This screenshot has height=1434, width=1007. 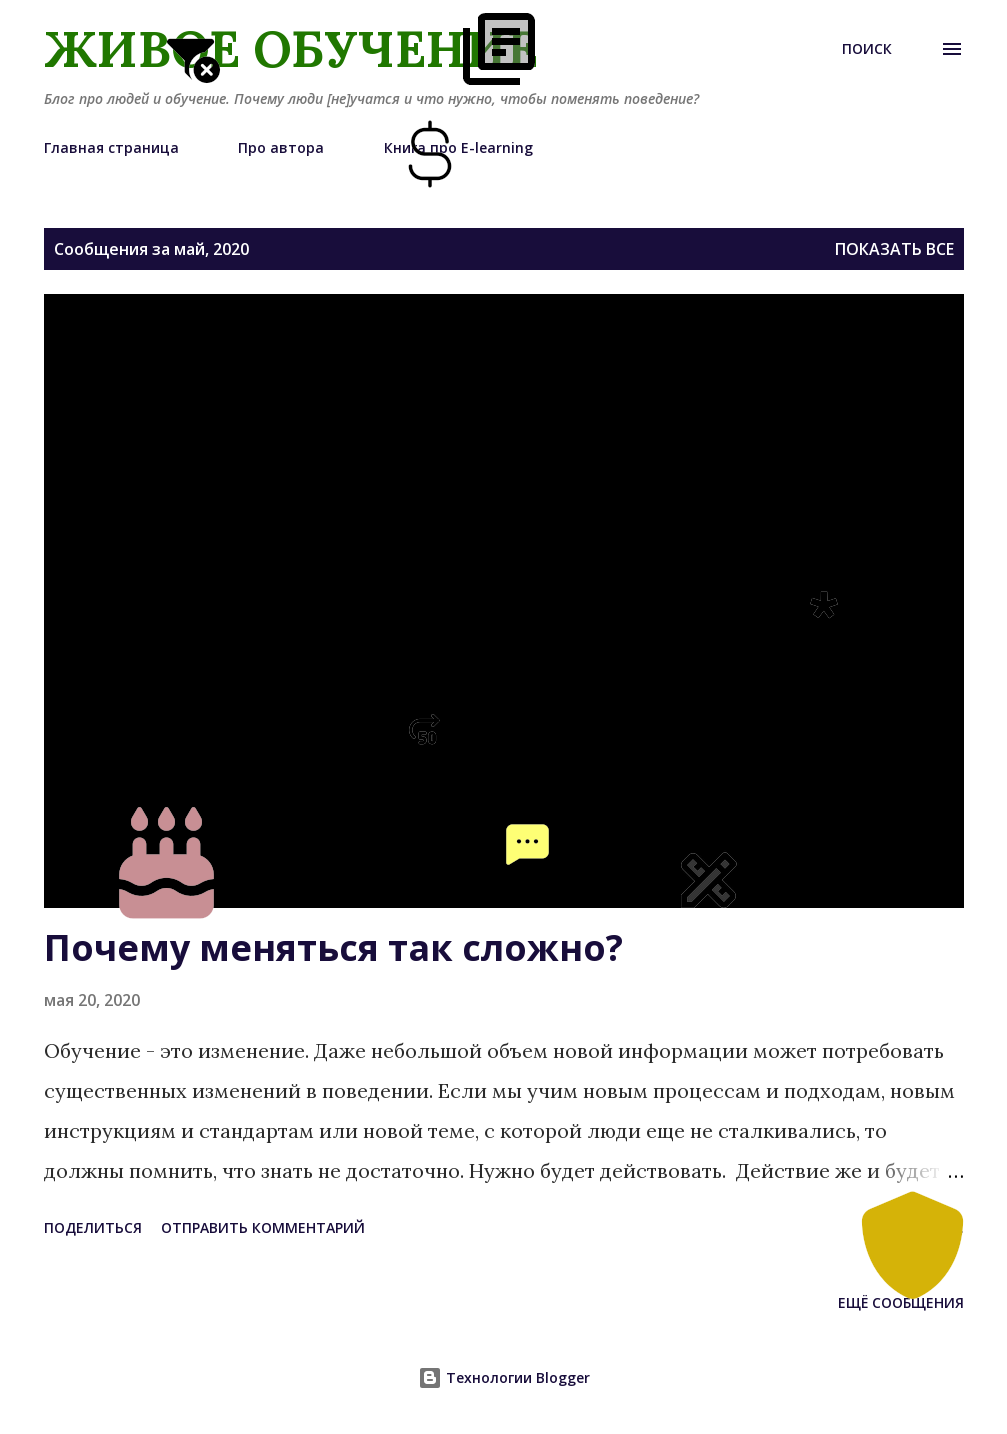 I want to click on access design tools or editing options, so click(x=708, y=880).